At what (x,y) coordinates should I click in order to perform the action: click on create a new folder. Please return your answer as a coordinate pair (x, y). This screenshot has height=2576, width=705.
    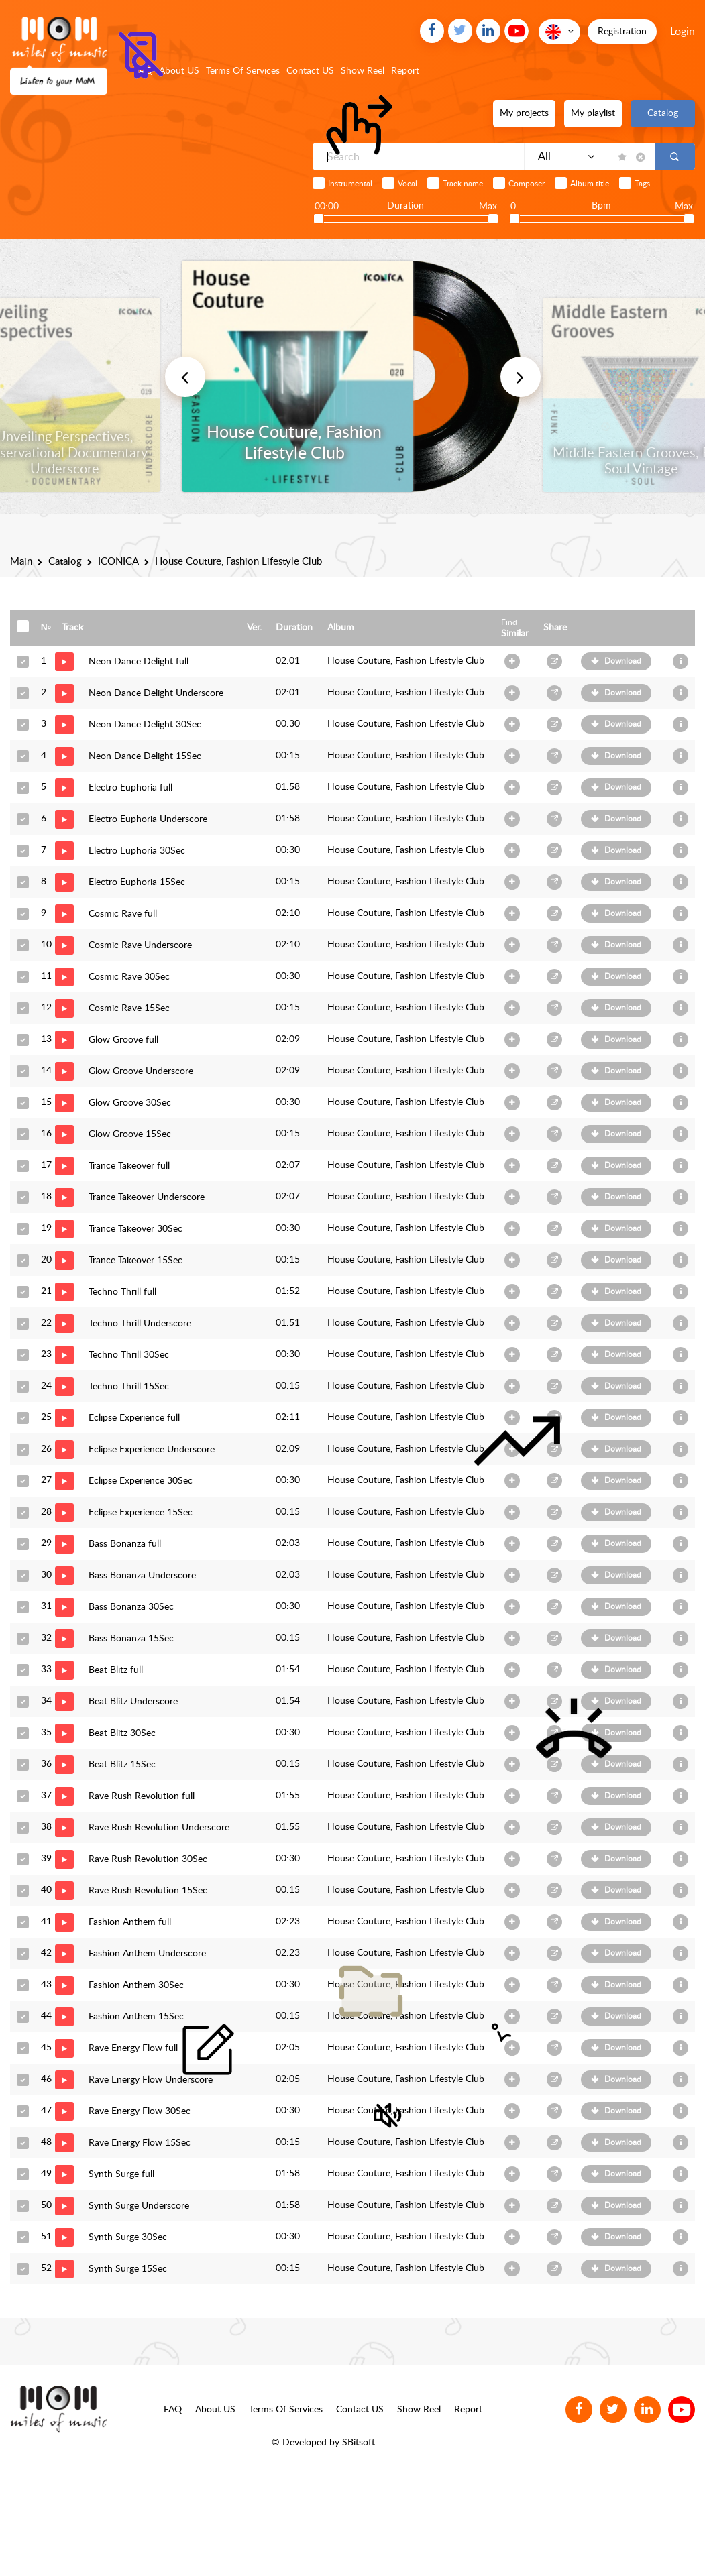
    Looking at the image, I should click on (371, 1990).